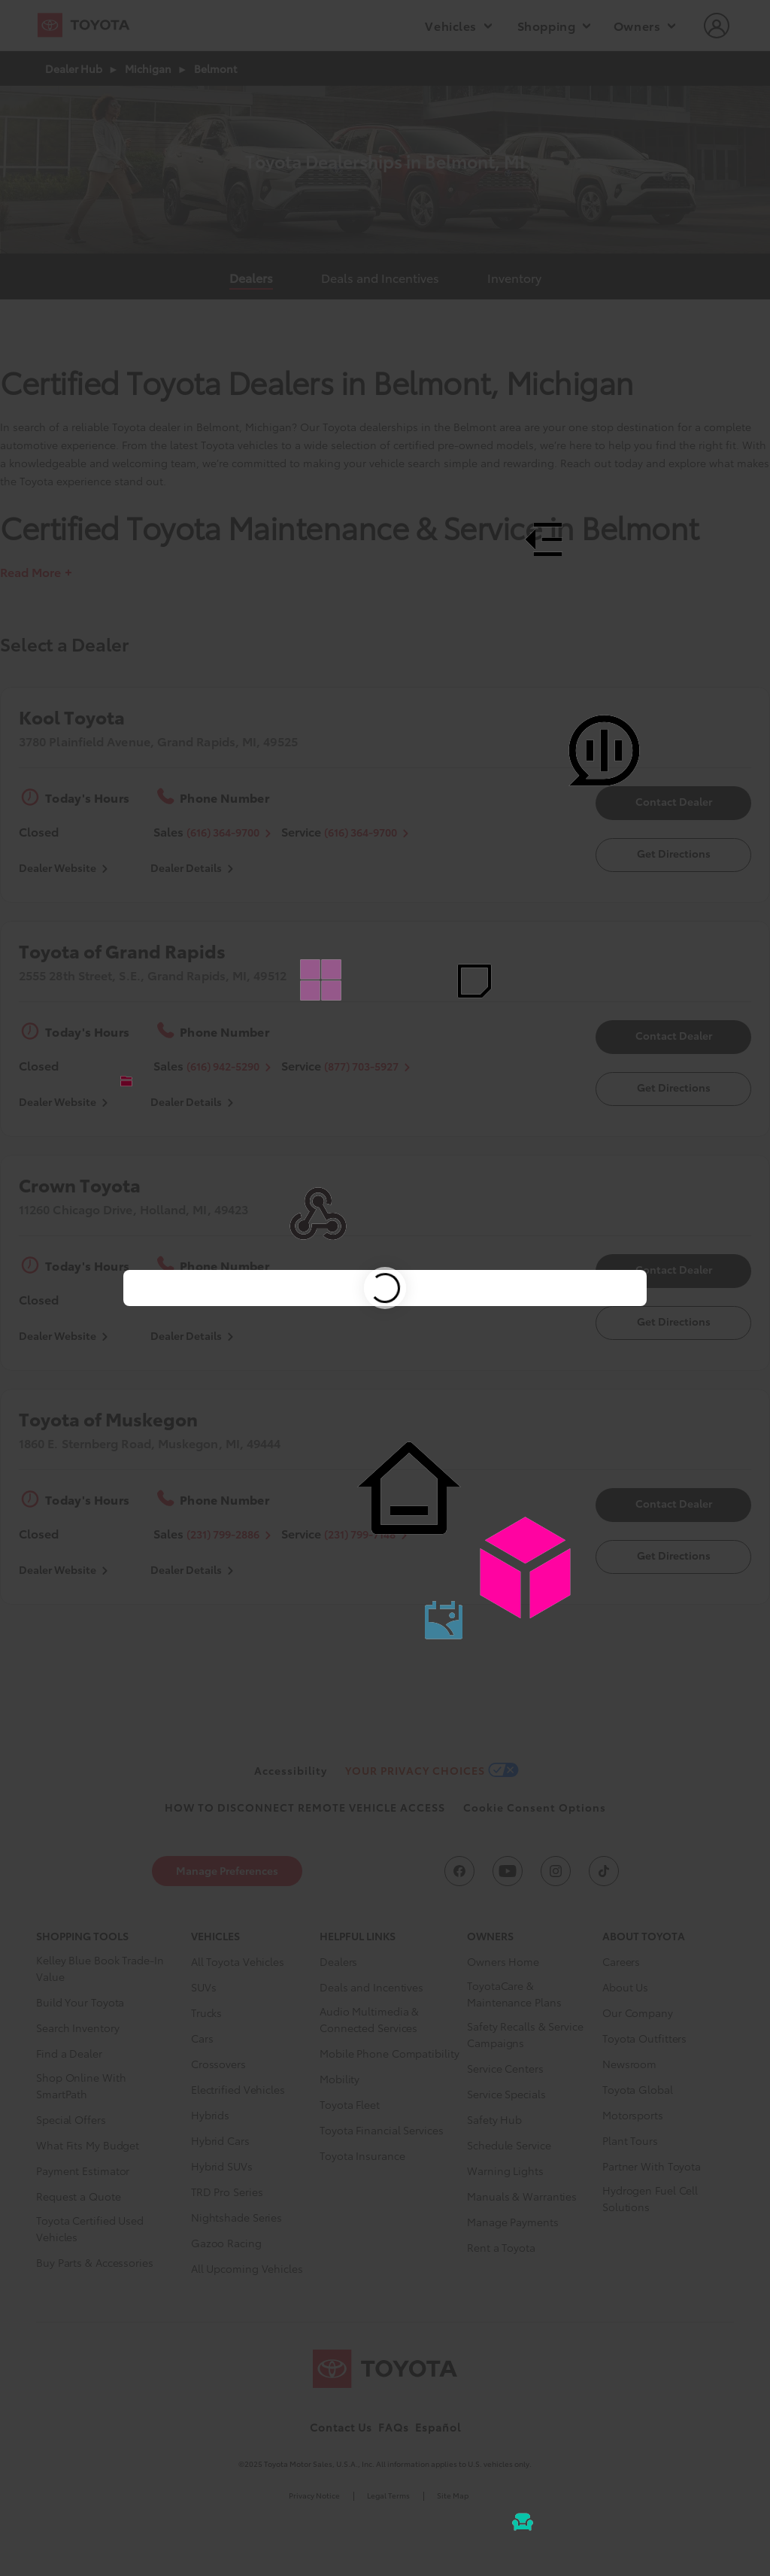  What do you see at coordinates (604, 750) in the screenshot?
I see `start a voice message or audio chat` at bounding box center [604, 750].